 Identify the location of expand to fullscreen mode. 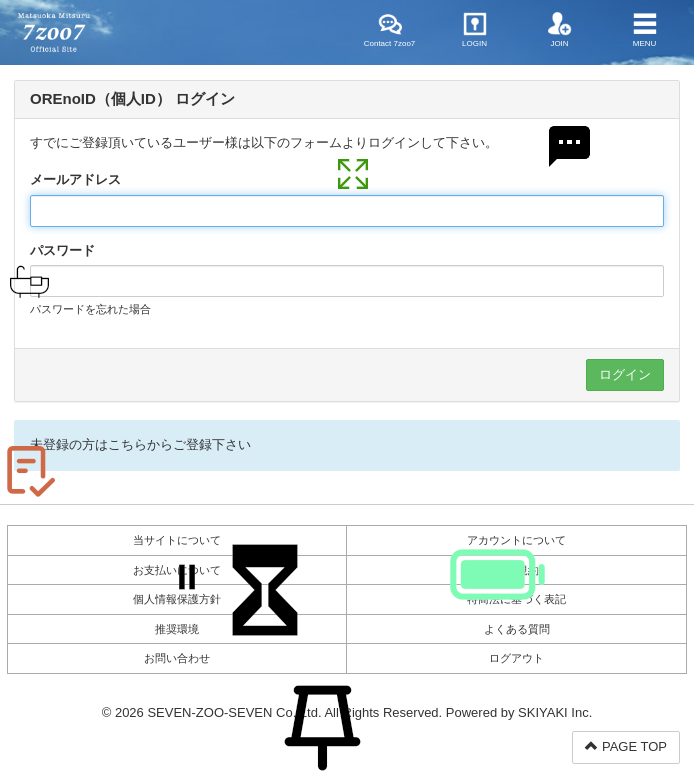
(353, 174).